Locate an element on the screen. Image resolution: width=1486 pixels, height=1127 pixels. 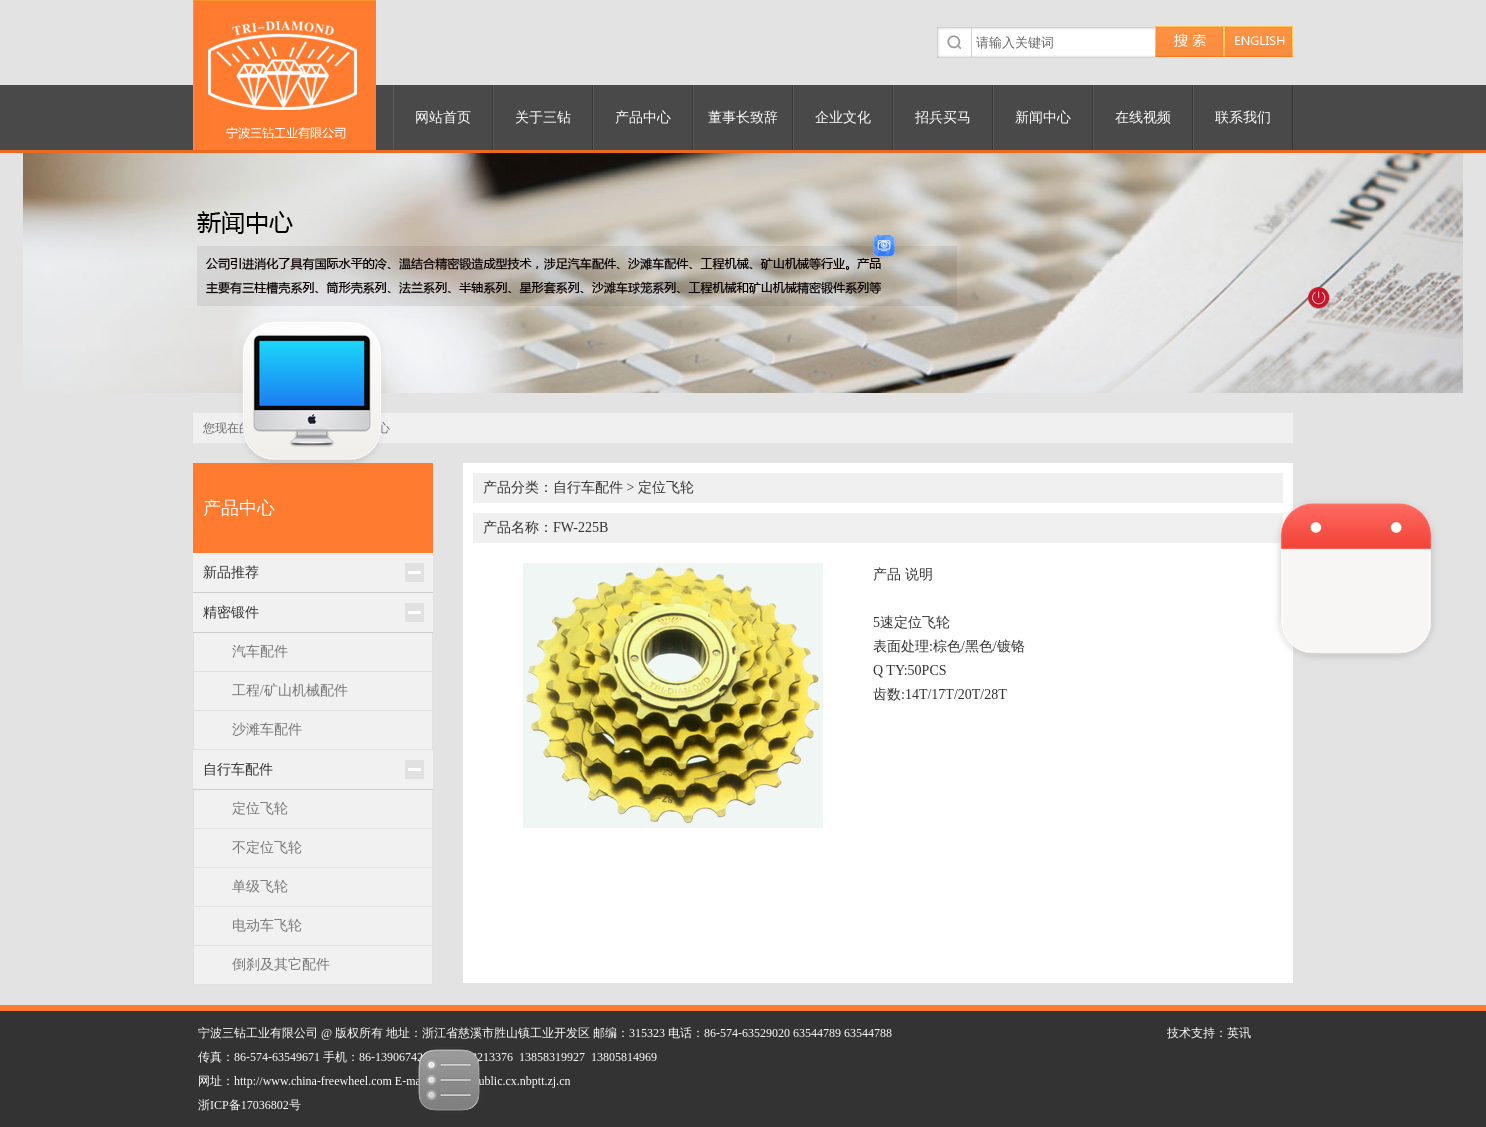
open the reminders app is located at coordinates (449, 1080).